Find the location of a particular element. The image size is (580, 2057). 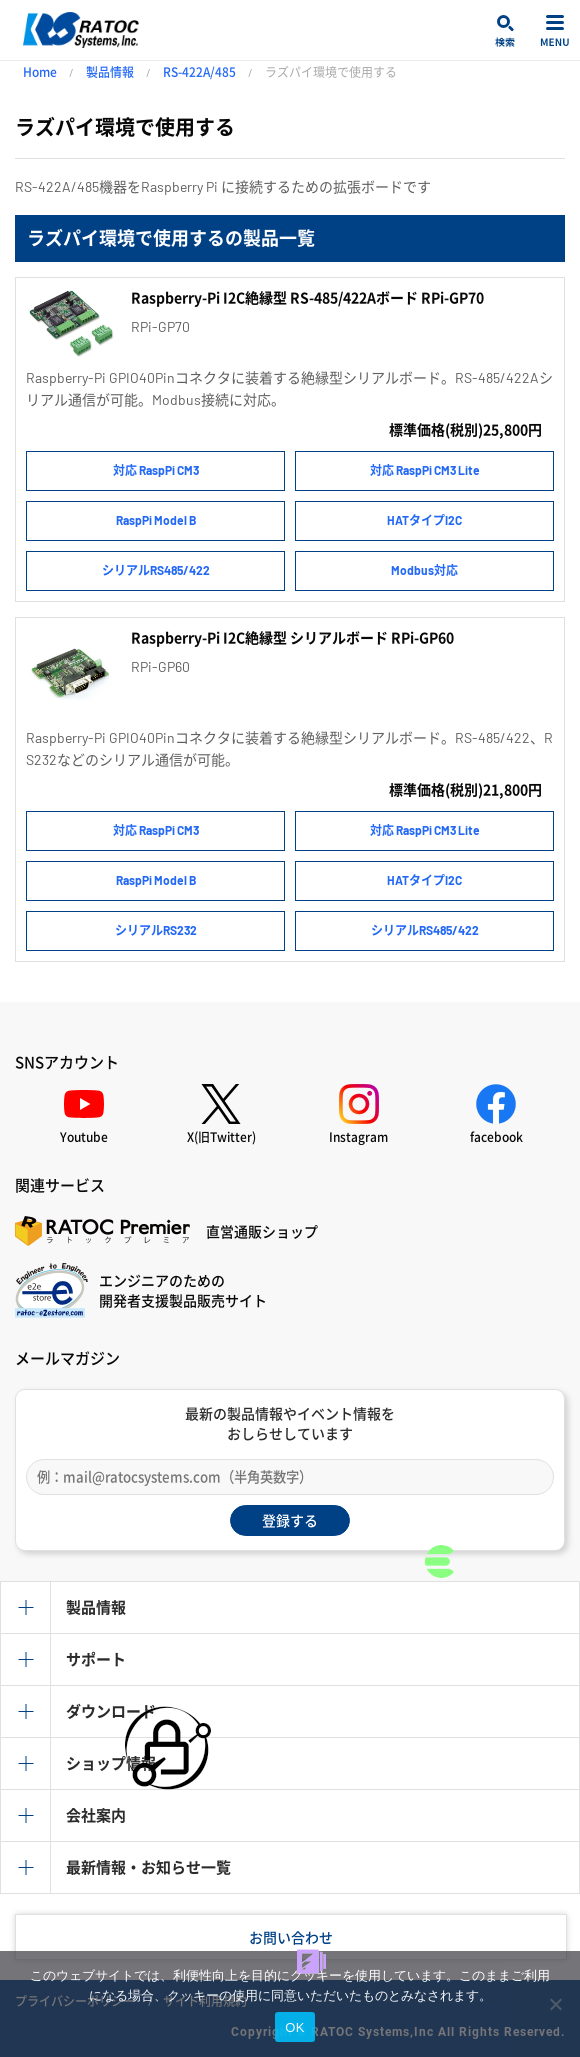

Elasticsearch service or integration is located at coordinates (439, 1561).